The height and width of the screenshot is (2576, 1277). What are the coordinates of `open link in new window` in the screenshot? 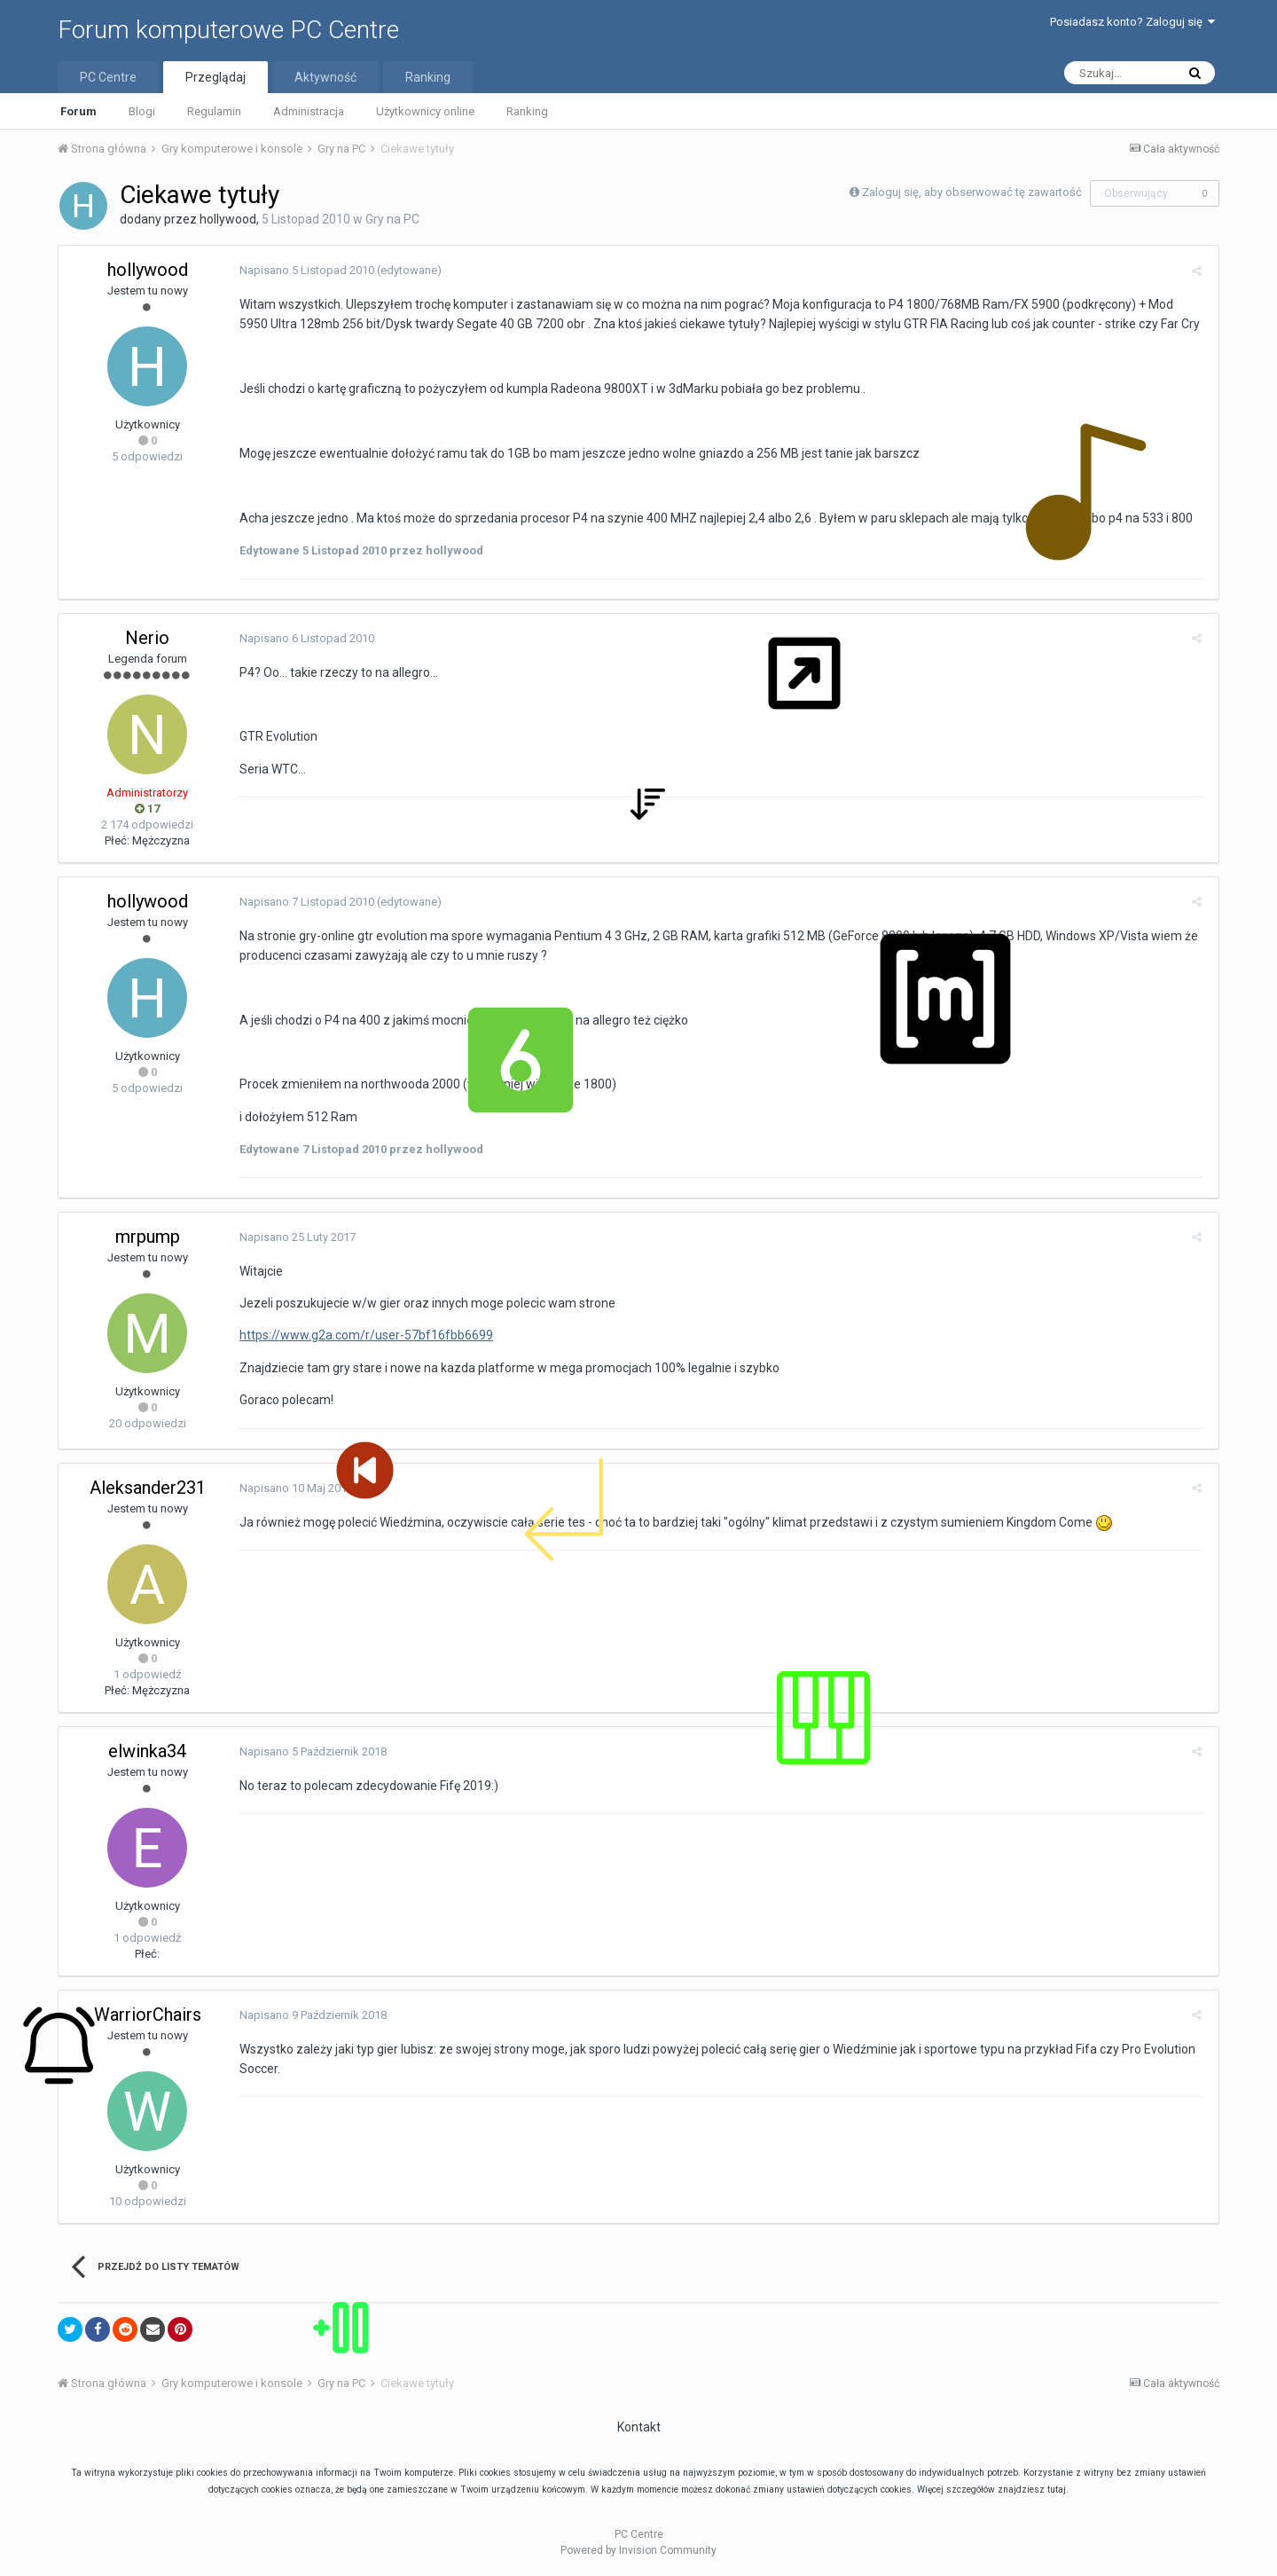 It's located at (804, 673).